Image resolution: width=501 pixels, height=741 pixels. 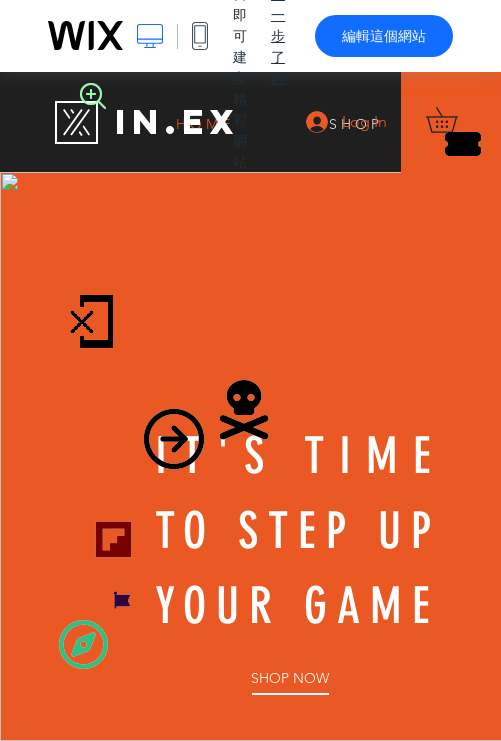 I want to click on disconnect or unlink a mobile device, so click(x=91, y=321).